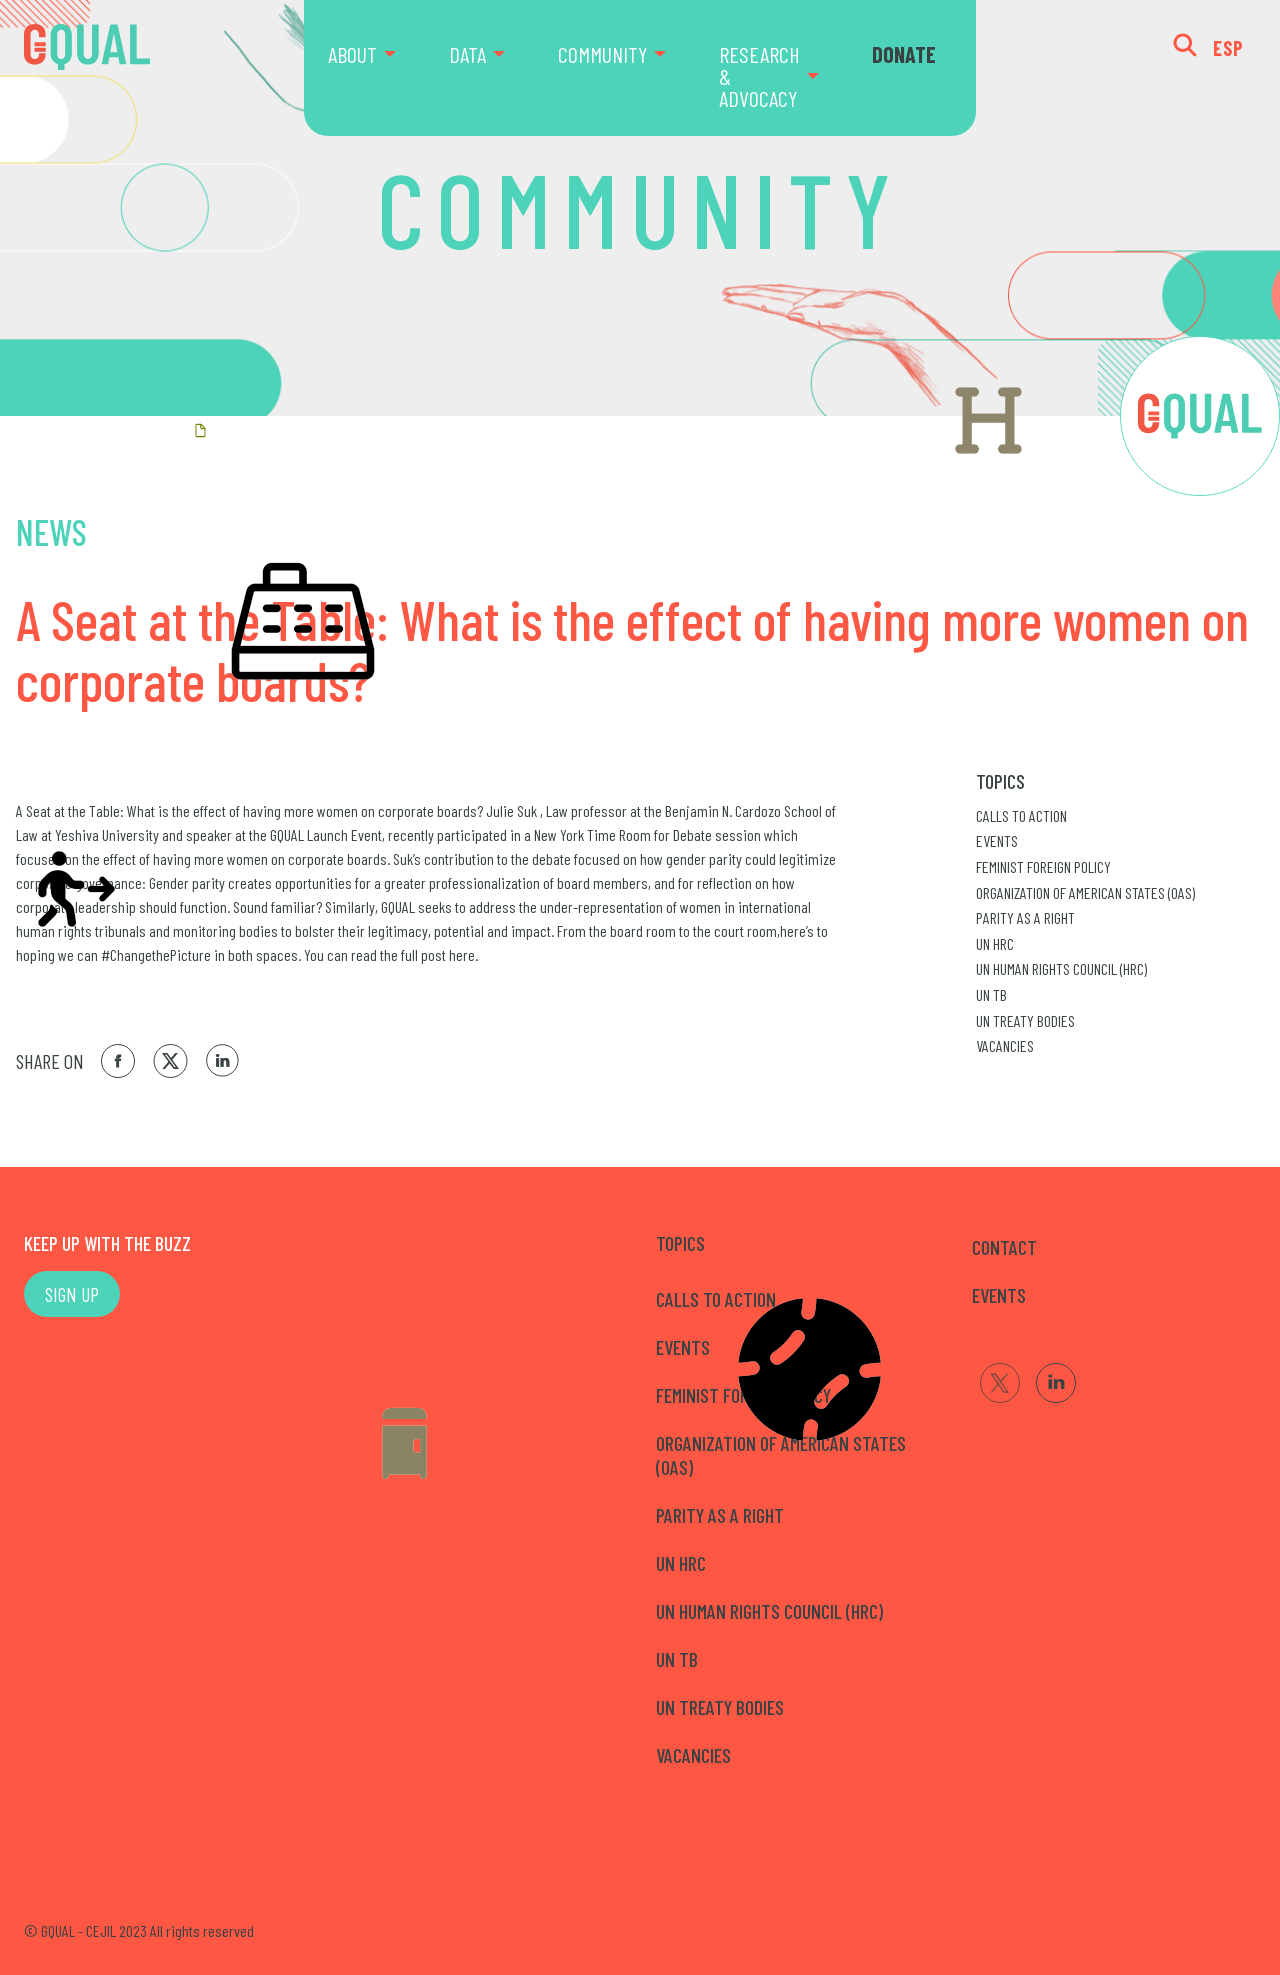 This screenshot has height=1975, width=1280. Describe the element at coordinates (76, 889) in the screenshot. I see `exit or leave current area` at that location.